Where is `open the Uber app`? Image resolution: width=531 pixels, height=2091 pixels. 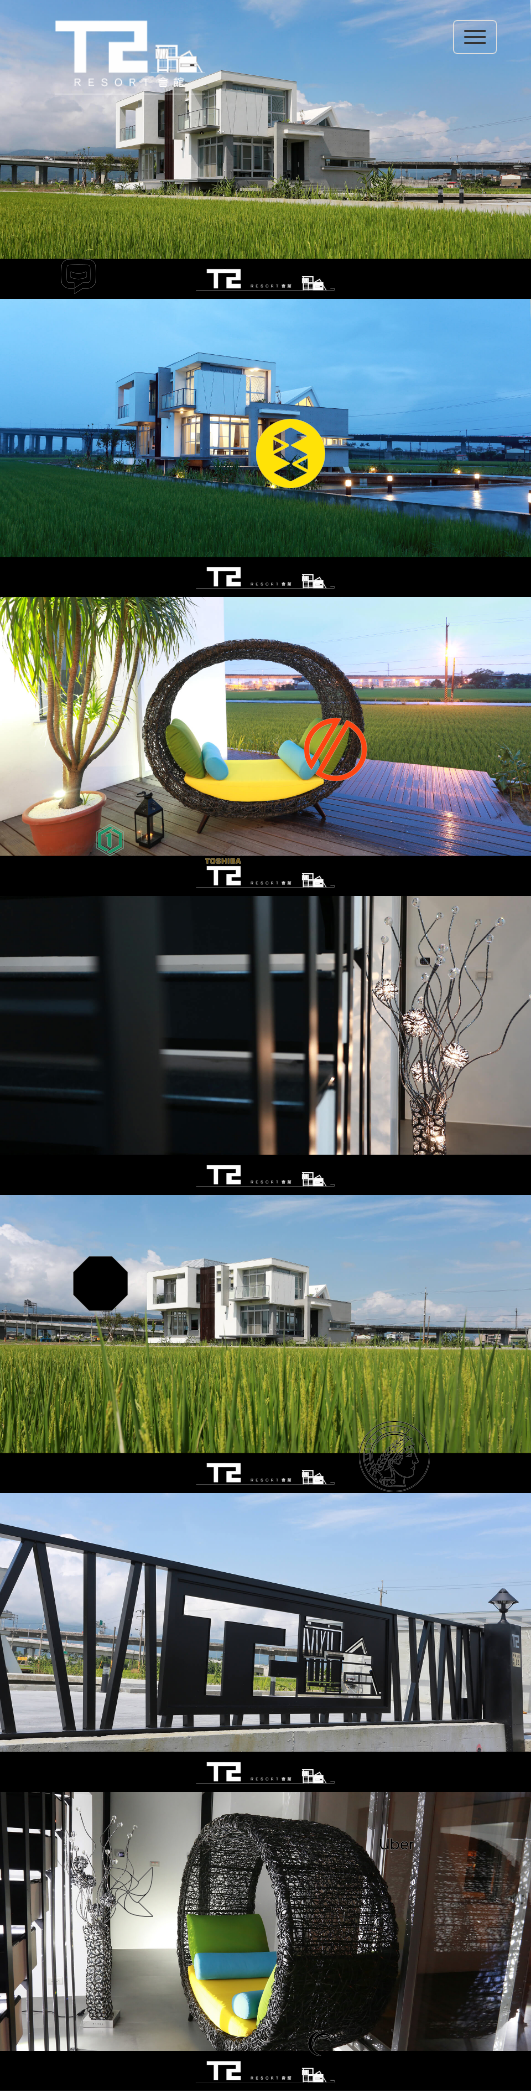
open the Uber app is located at coordinates (397, 1844).